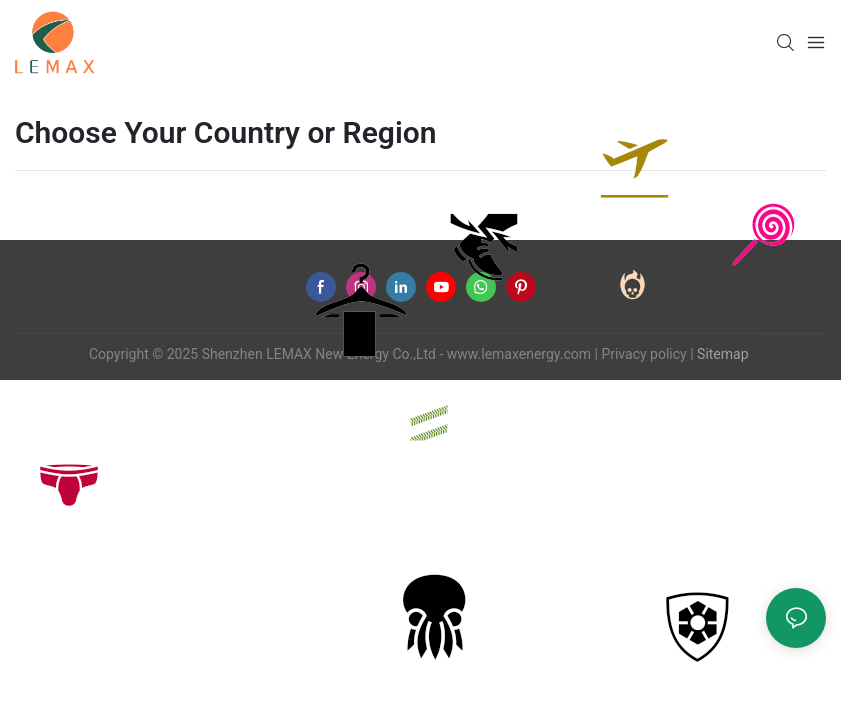 This screenshot has height=720, width=841. Describe the element at coordinates (429, 422) in the screenshot. I see `indicates off-road or vehicle trail mode` at that location.